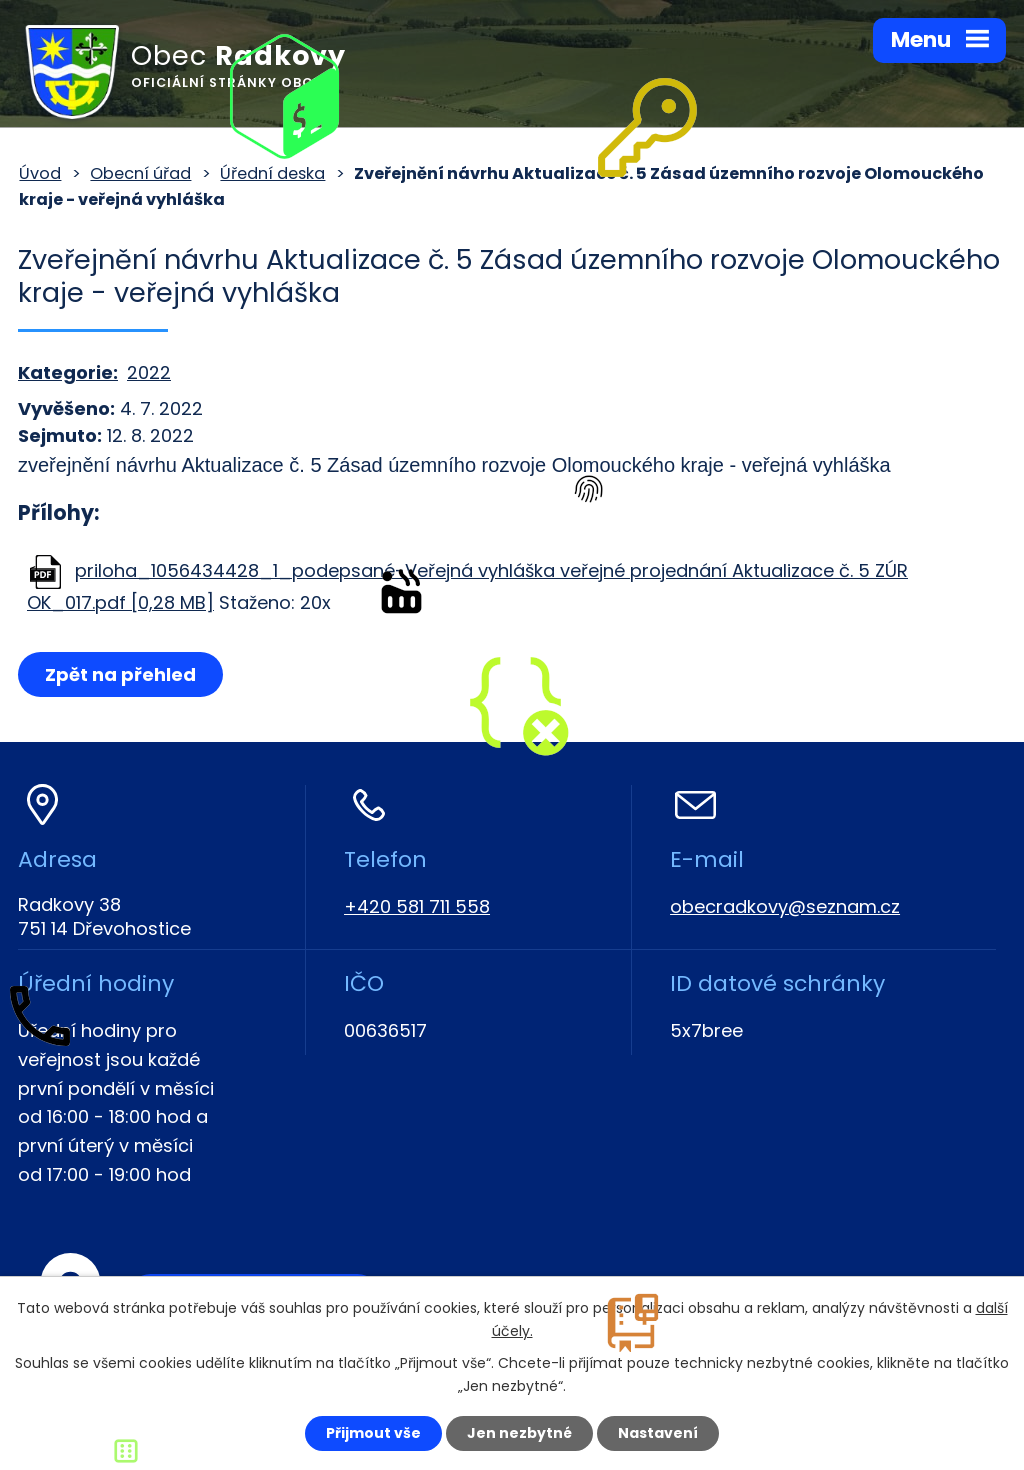  Describe the element at coordinates (126, 1451) in the screenshot. I see `randomize or shuffle content` at that location.